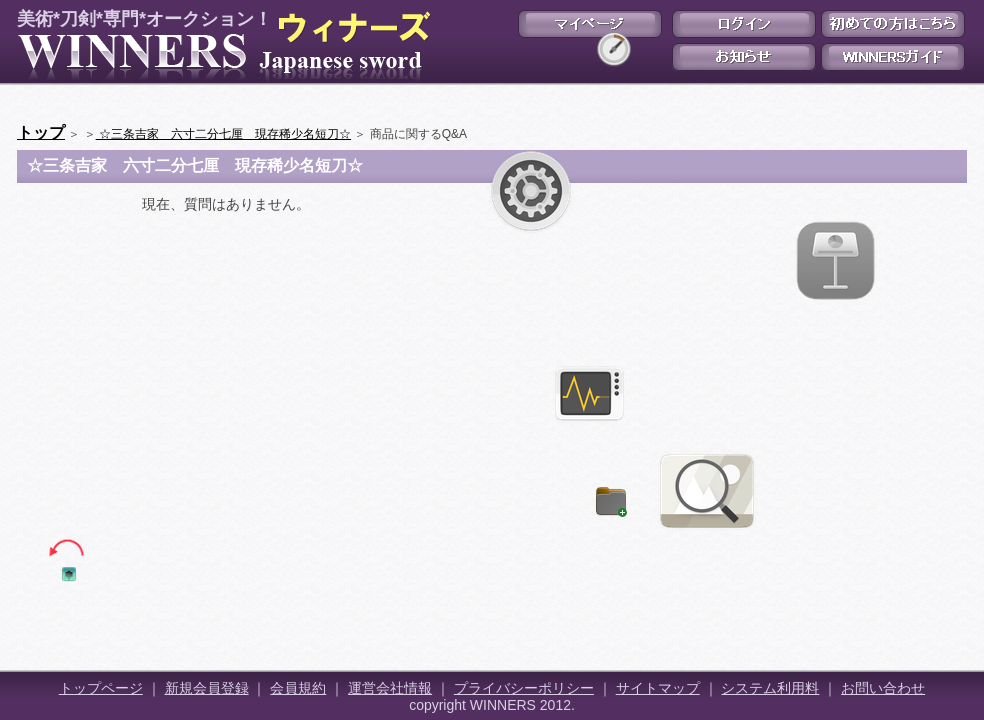  What do you see at coordinates (531, 191) in the screenshot?
I see `open system settings` at bounding box center [531, 191].